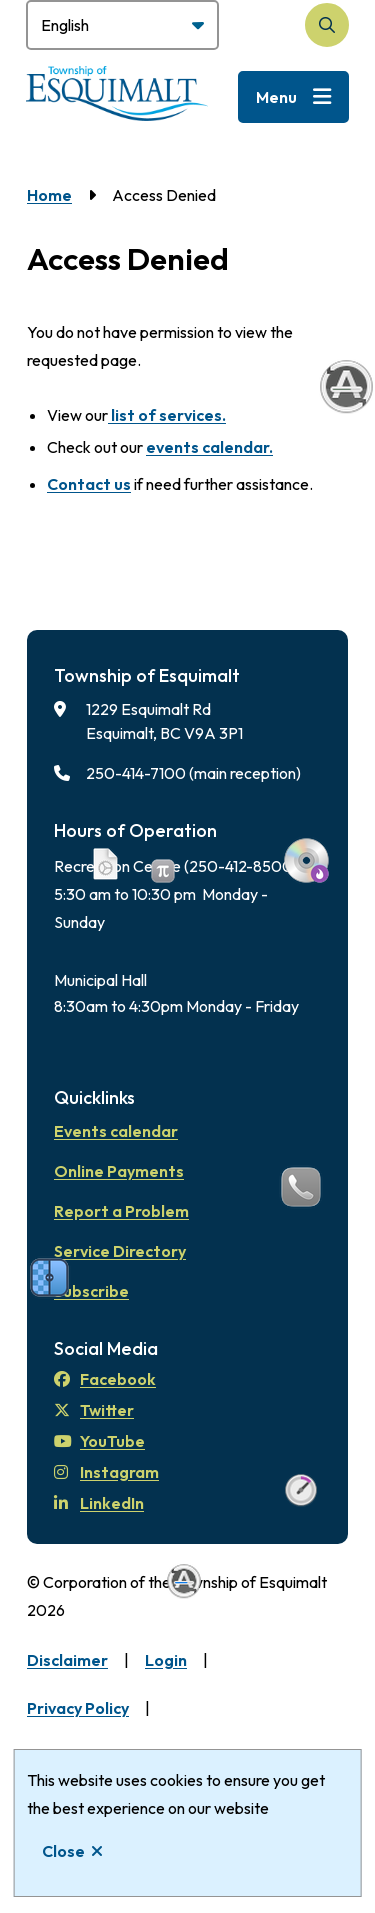 This screenshot has height=1913, width=375. What do you see at coordinates (184, 1581) in the screenshot?
I see `open the software update manager` at bounding box center [184, 1581].